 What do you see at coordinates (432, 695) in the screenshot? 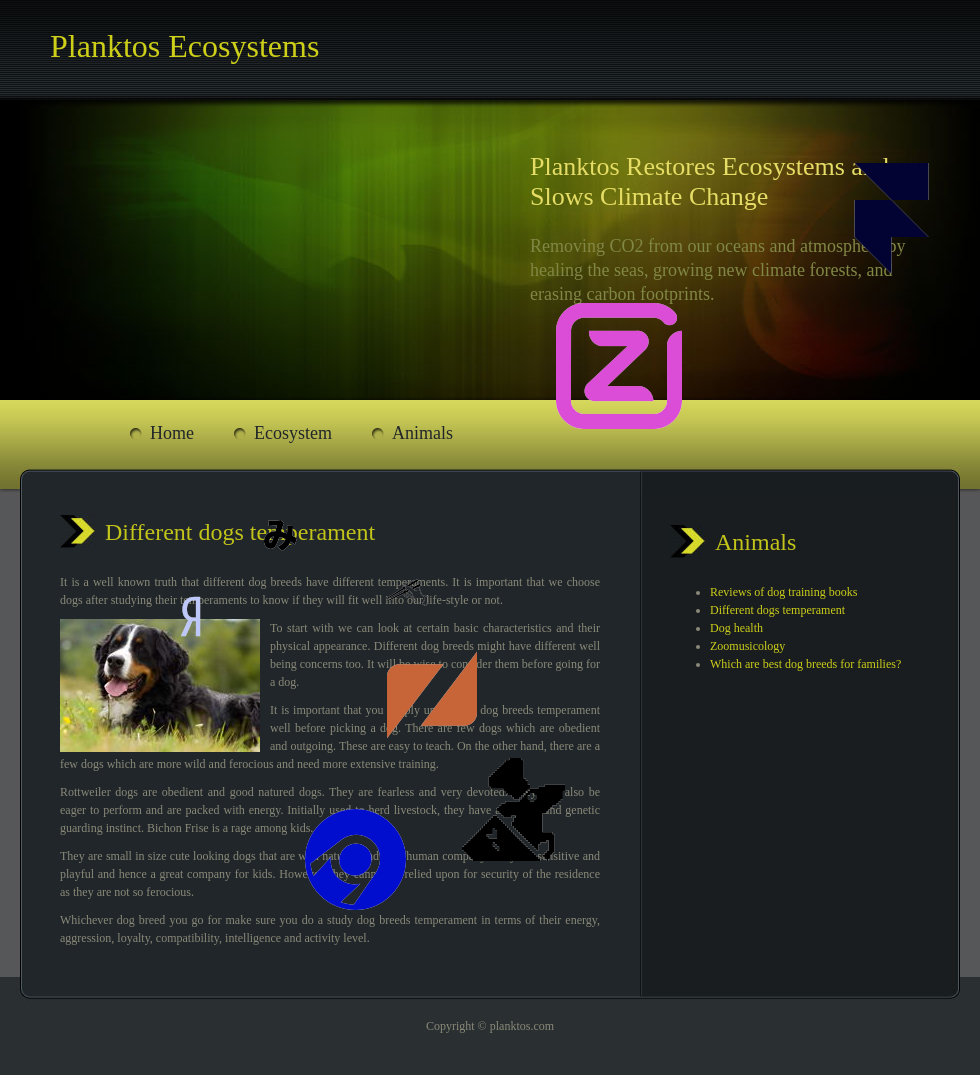
I see `zend framework official logo` at bounding box center [432, 695].